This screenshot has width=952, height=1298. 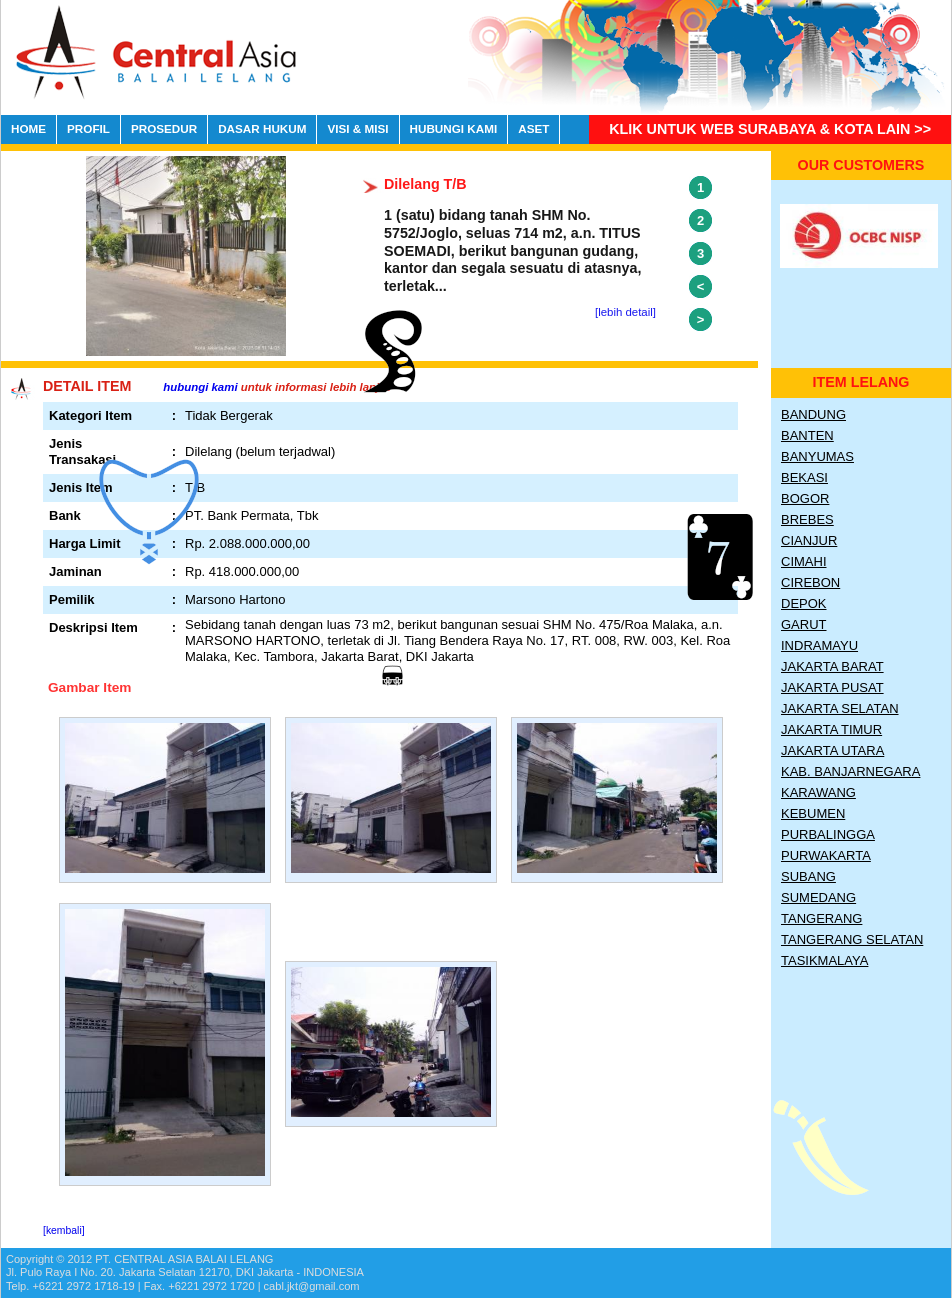 What do you see at coordinates (392, 675) in the screenshot?
I see `access your shopping bag or cart` at bounding box center [392, 675].